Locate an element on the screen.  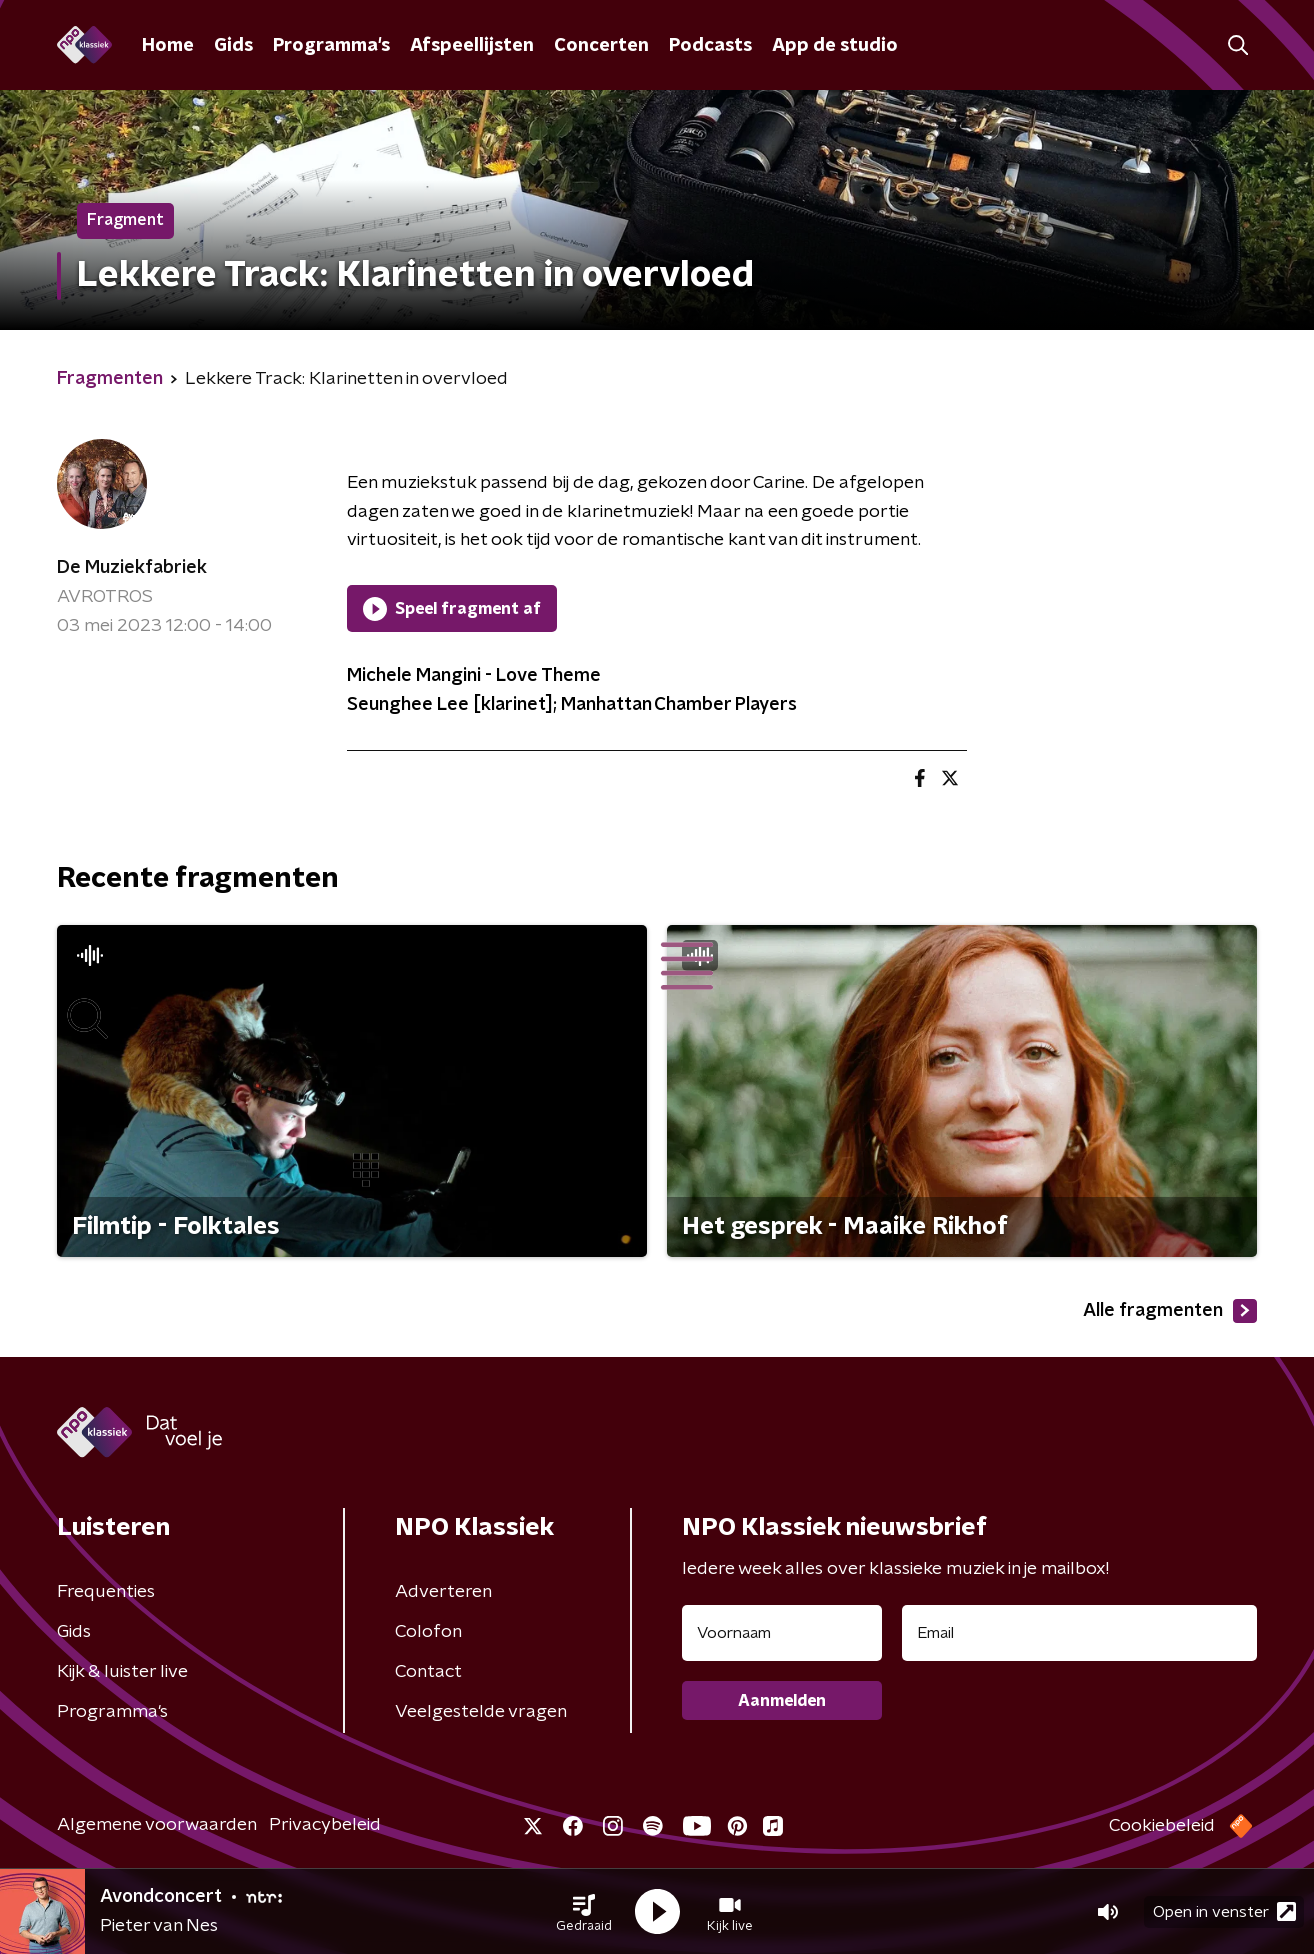
open the dial pad to enter a number is located at coordinates (366, 1170).